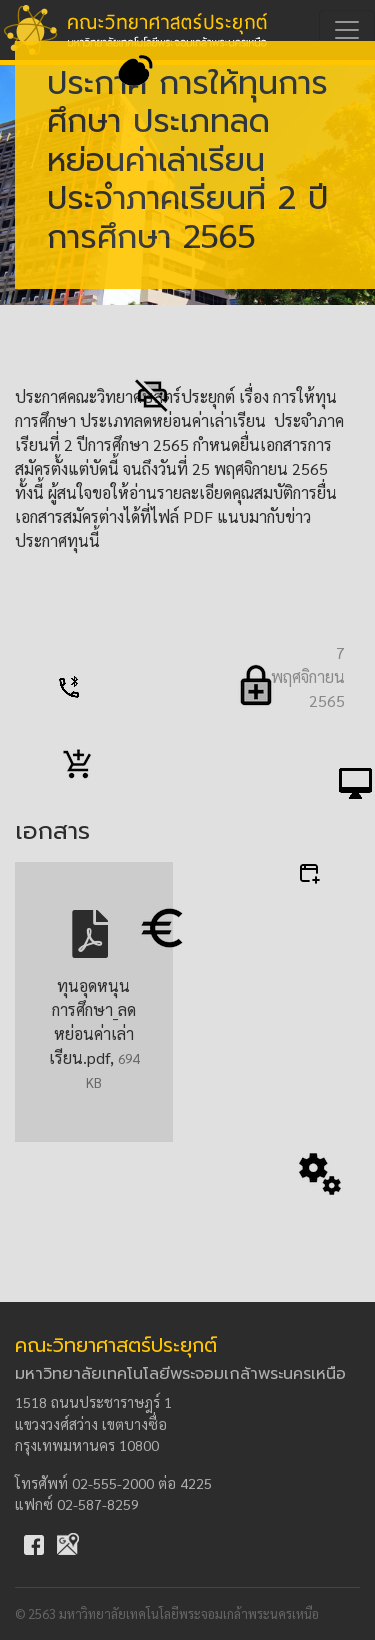 The height and width of the screenshot is (1640, 375). I want to click on printing is disabled or unavailable, so click(152, 394).